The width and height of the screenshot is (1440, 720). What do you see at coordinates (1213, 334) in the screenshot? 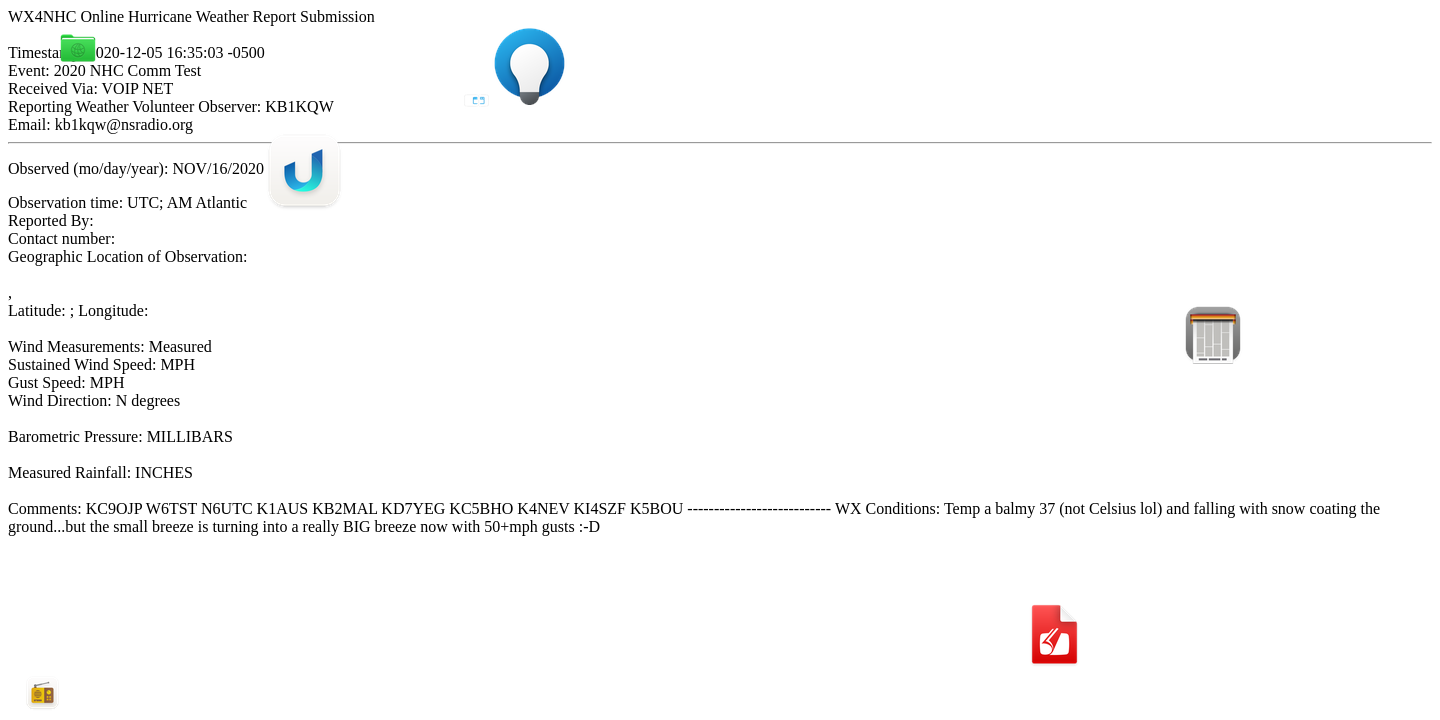
I see `open pulp comic book reader app` at bounding box center [1213, 334].